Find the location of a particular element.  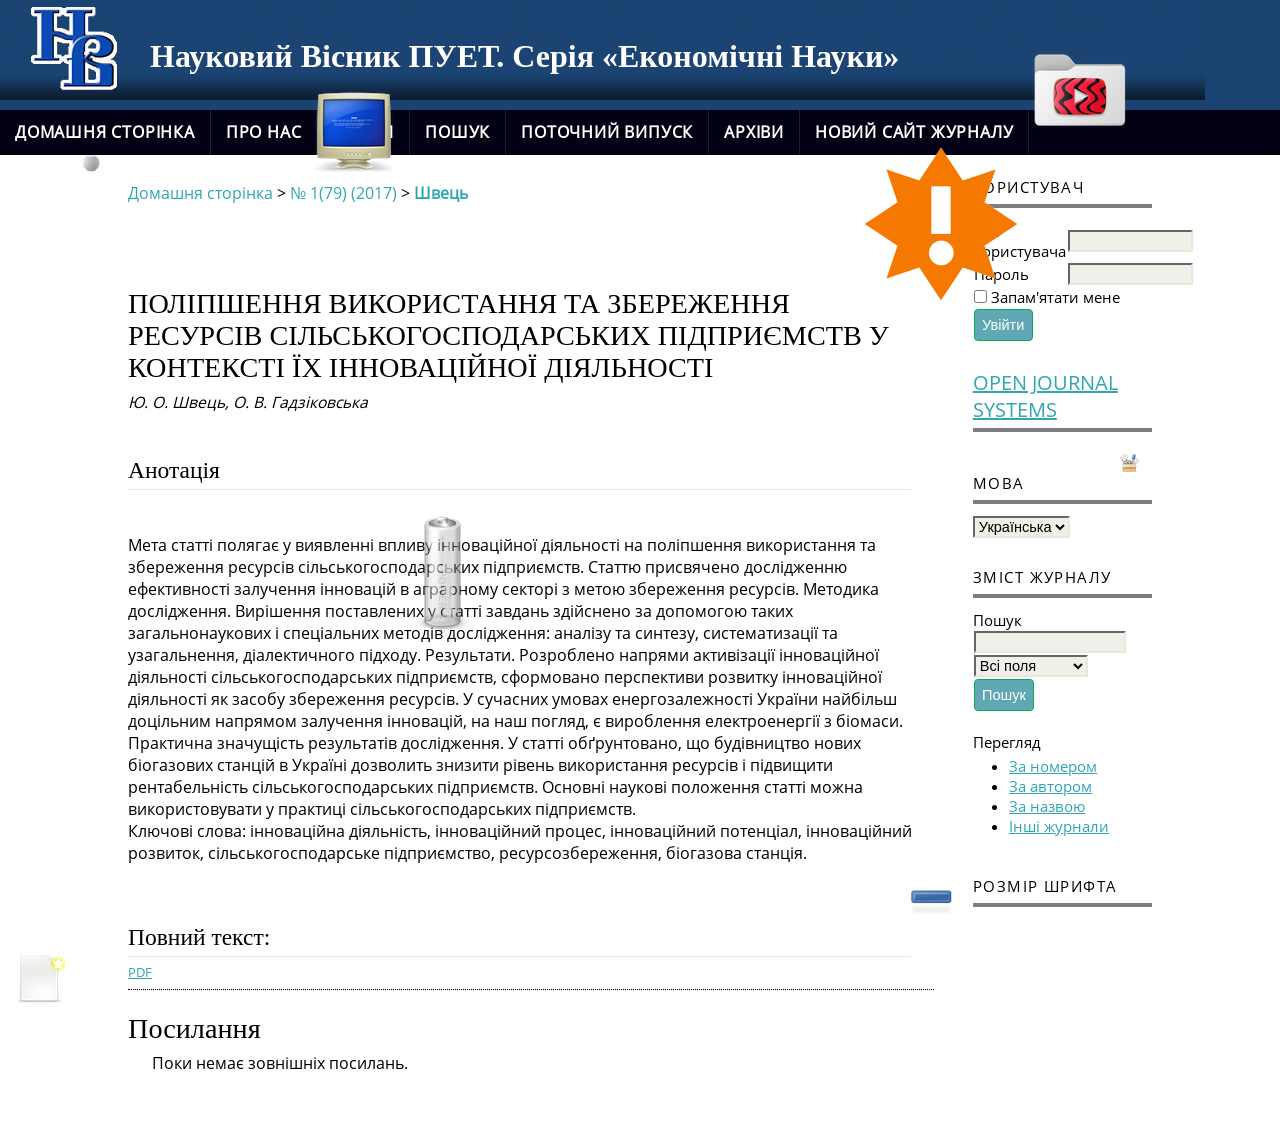

access additional system preferences is located at coordinates (1129, 463).